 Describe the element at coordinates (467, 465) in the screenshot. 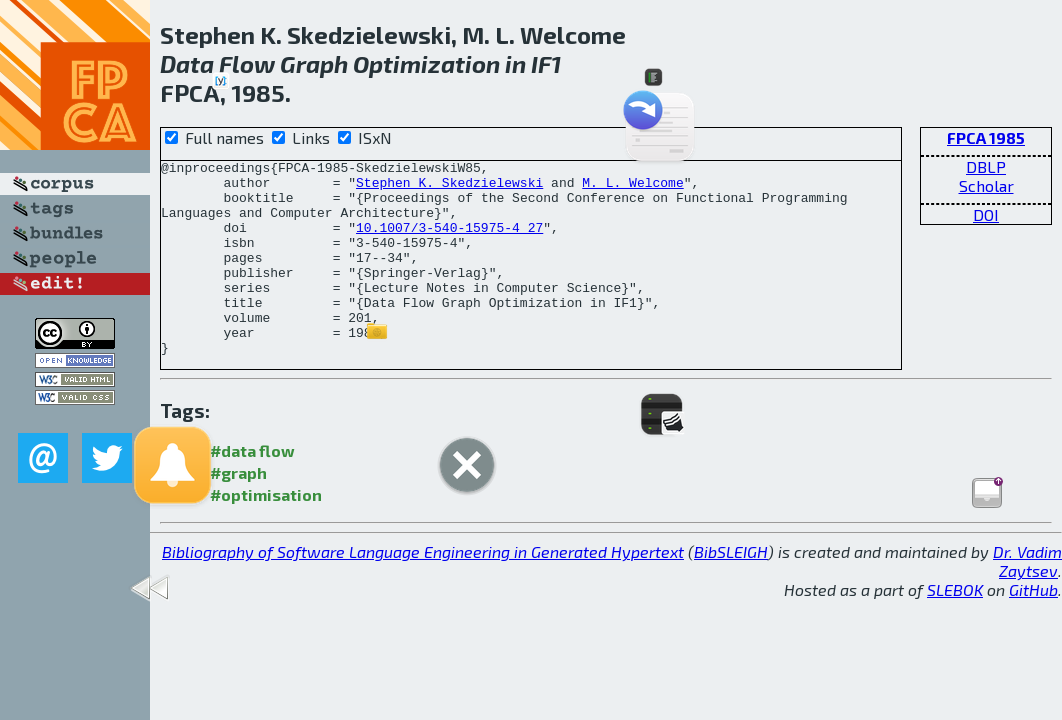

I see `indicates an unavailable or inaccessible item` at that location.